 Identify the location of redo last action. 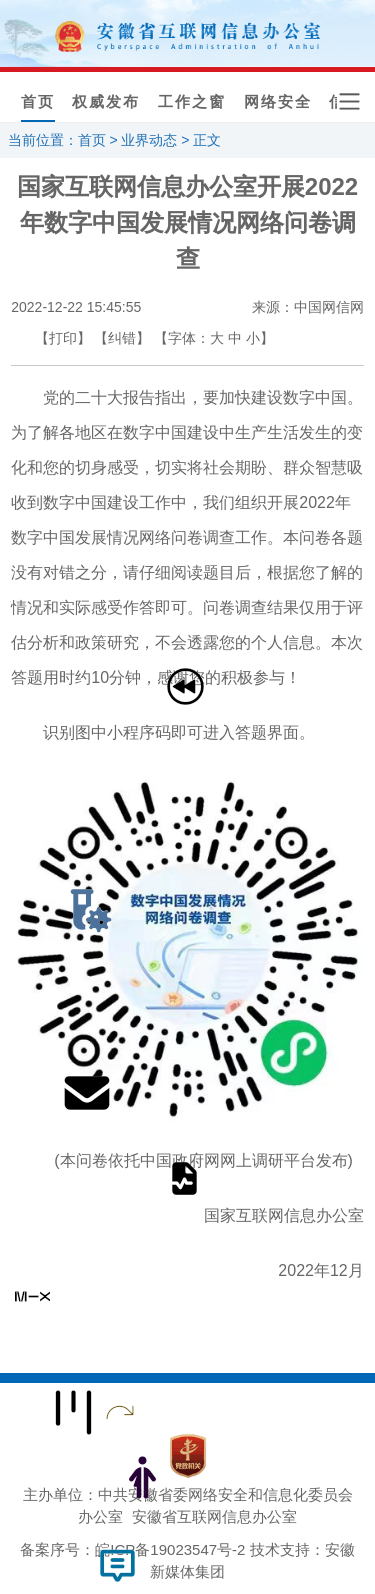
(119, 1411).